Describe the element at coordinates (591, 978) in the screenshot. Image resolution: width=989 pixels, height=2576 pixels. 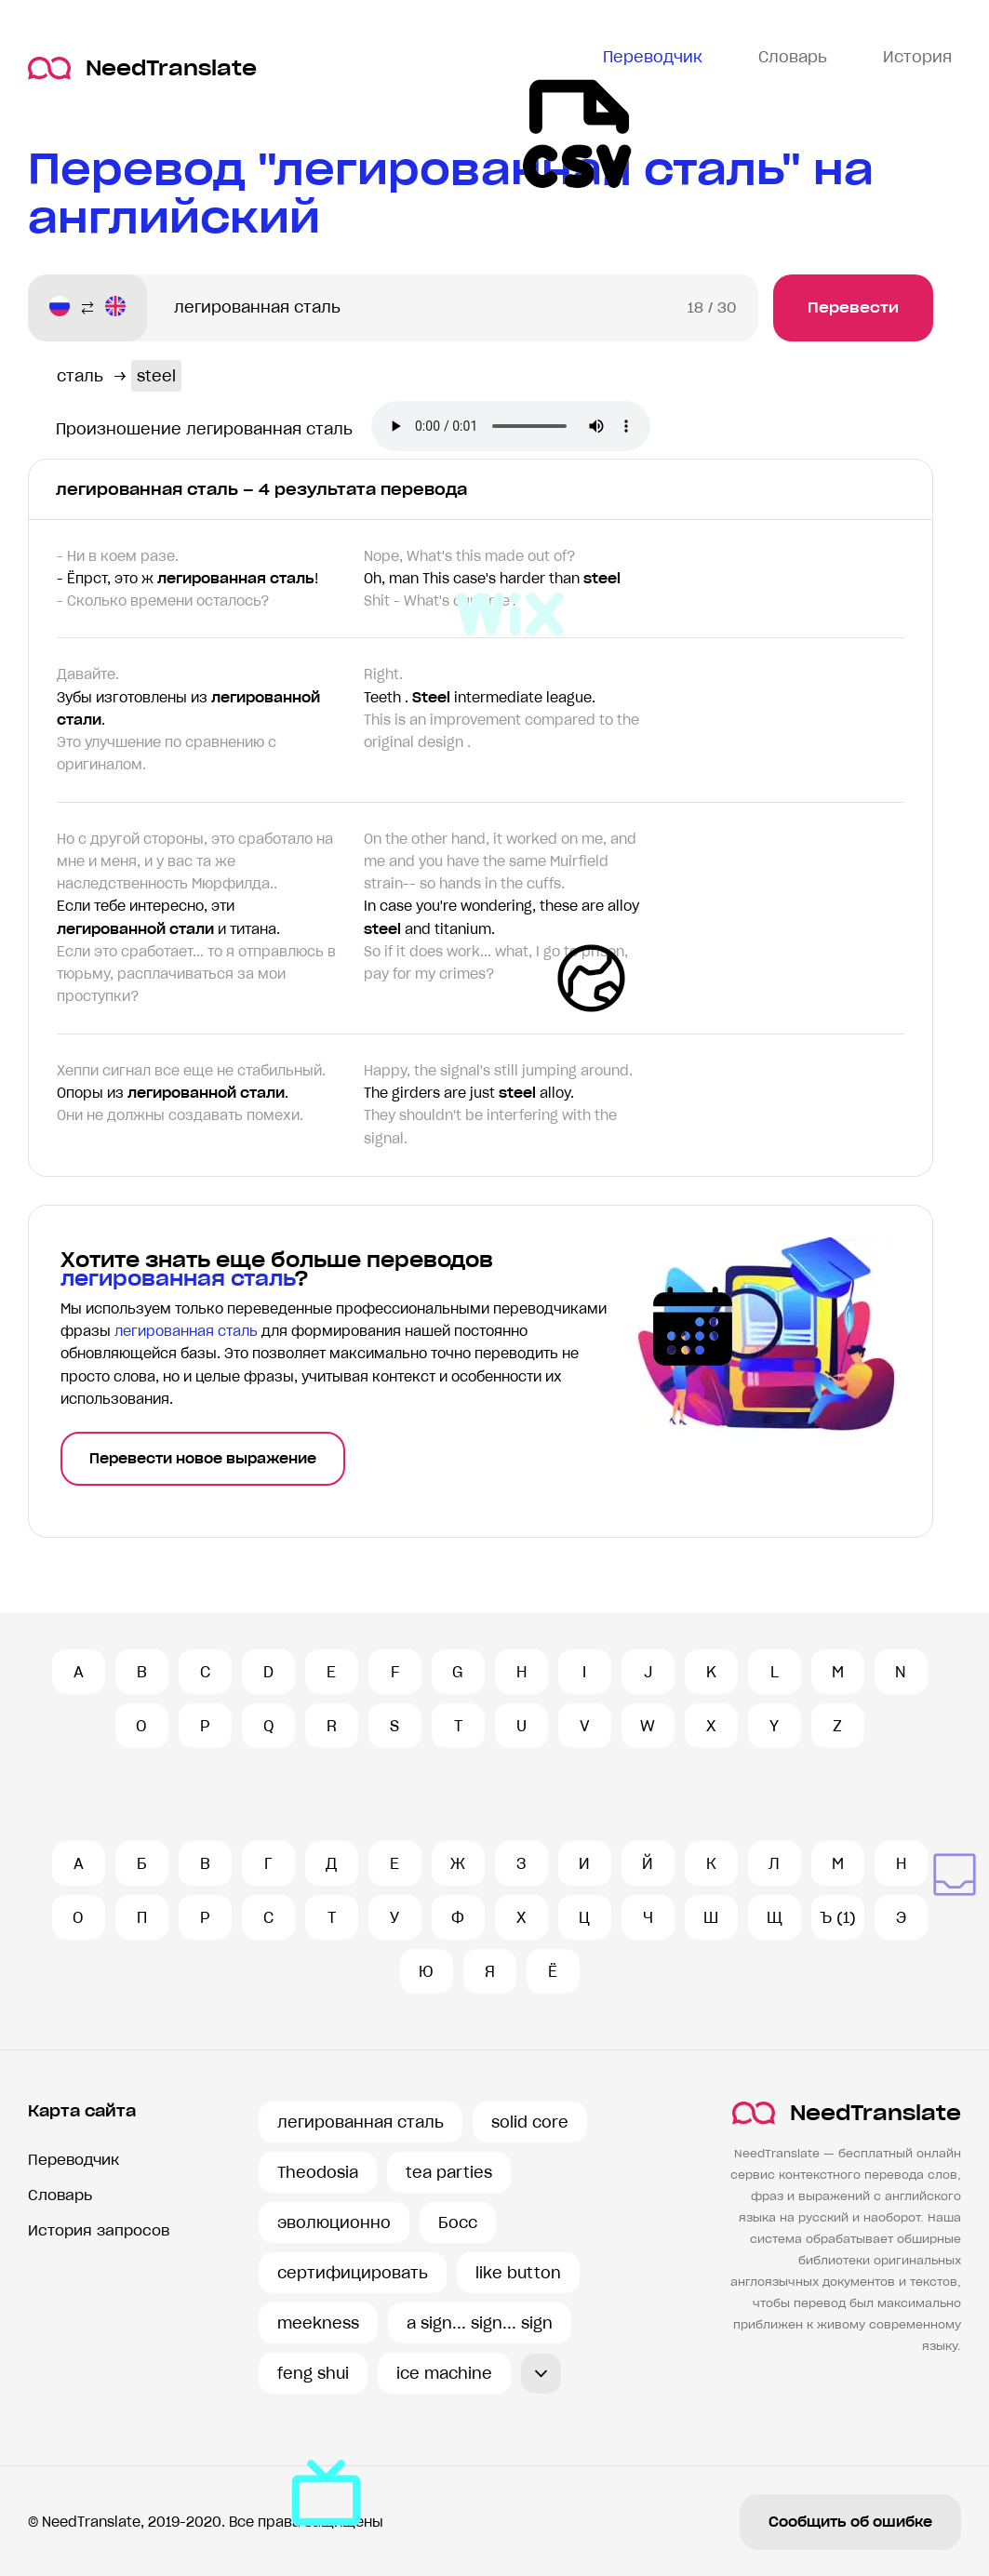
I see `switch to eastern hemisphere region` at that location.